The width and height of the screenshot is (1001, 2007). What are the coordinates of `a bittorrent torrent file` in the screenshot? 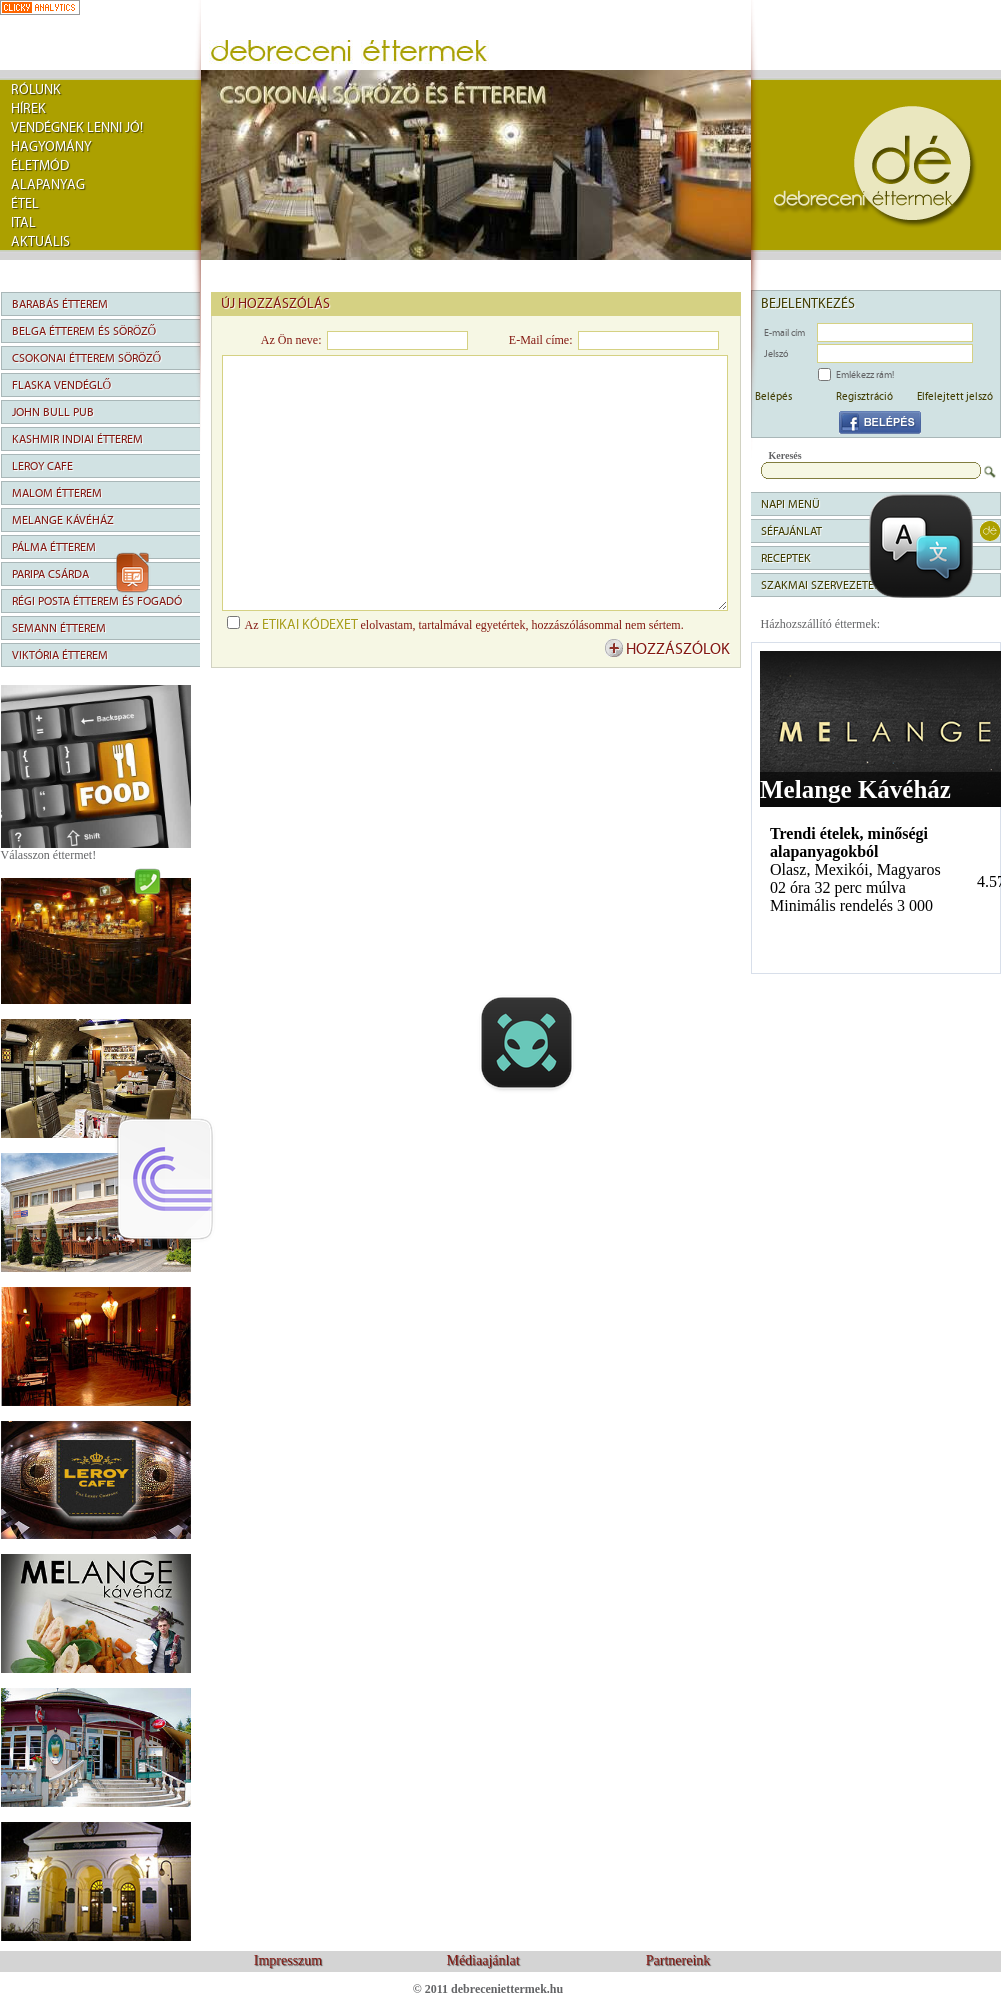 It's located at (165, 1179).